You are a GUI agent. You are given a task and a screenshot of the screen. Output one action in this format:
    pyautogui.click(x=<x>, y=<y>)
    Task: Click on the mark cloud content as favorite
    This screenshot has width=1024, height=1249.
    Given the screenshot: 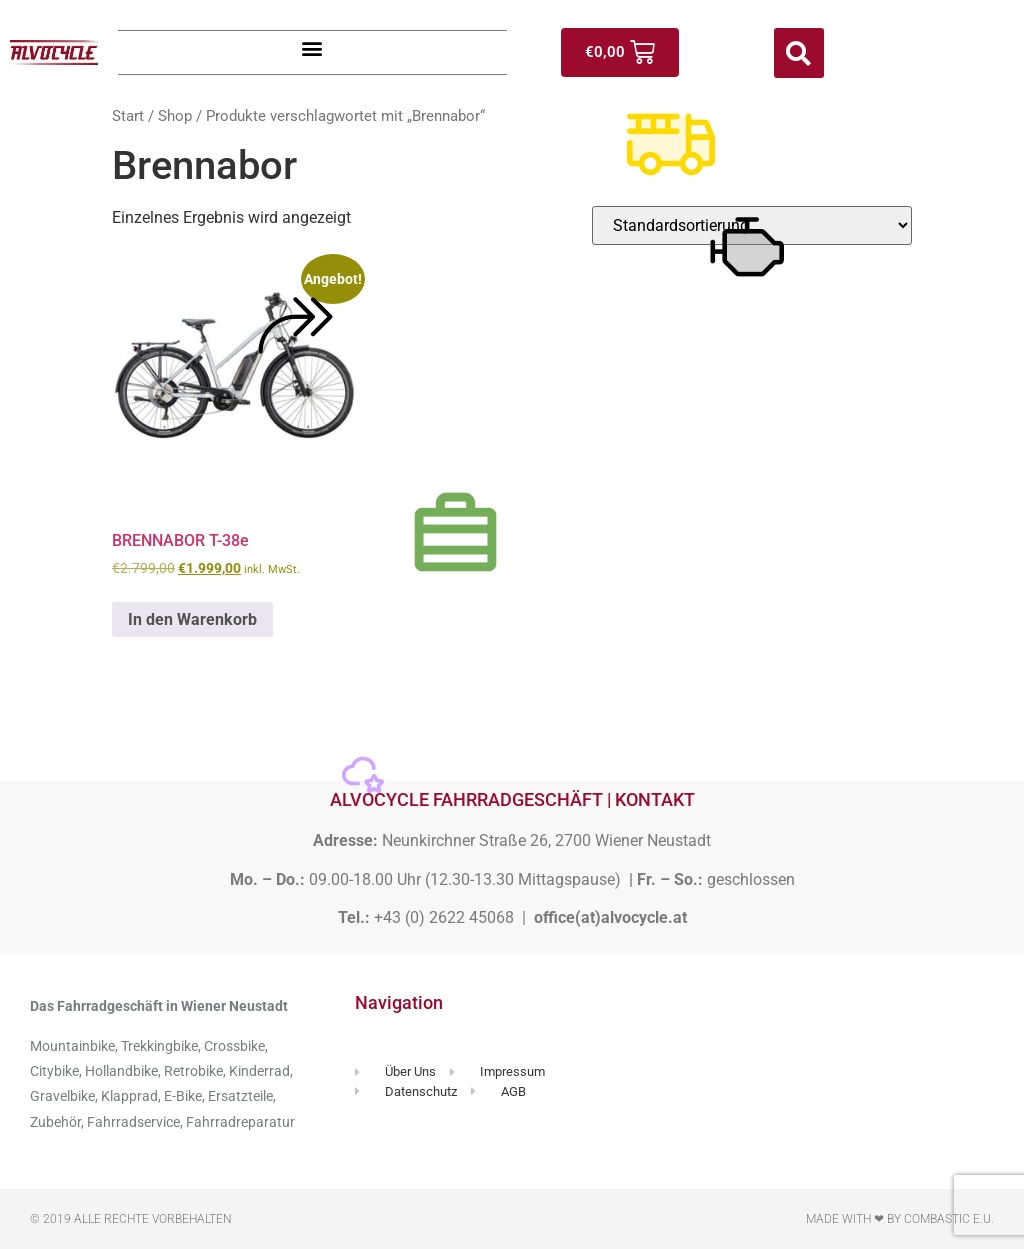 What is the action you would take?
    pyautogui.click(x=363, y=772)
    